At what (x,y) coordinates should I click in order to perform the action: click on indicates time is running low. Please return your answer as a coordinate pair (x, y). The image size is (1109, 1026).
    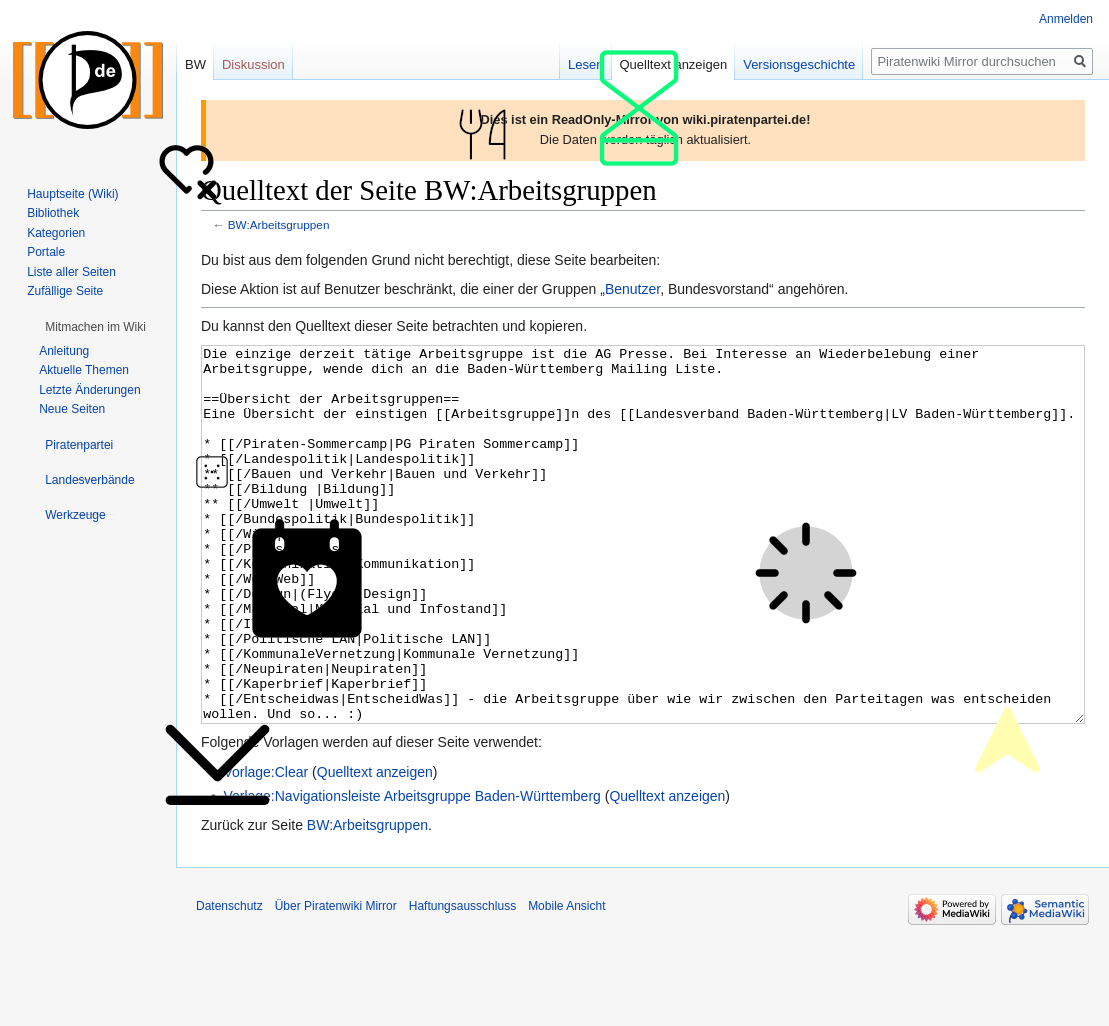
    Looking at the image, I should click on (639, 108).